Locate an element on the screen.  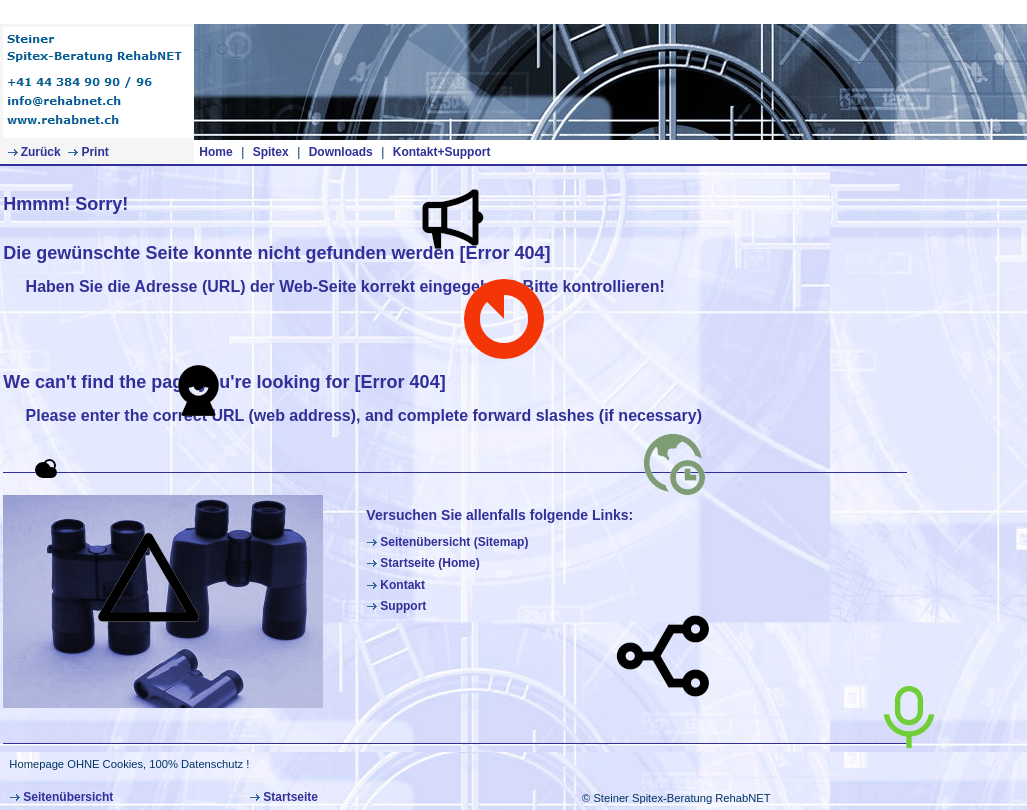
indicates partly cloudy weather conditions is located at coordinates (46, 469).